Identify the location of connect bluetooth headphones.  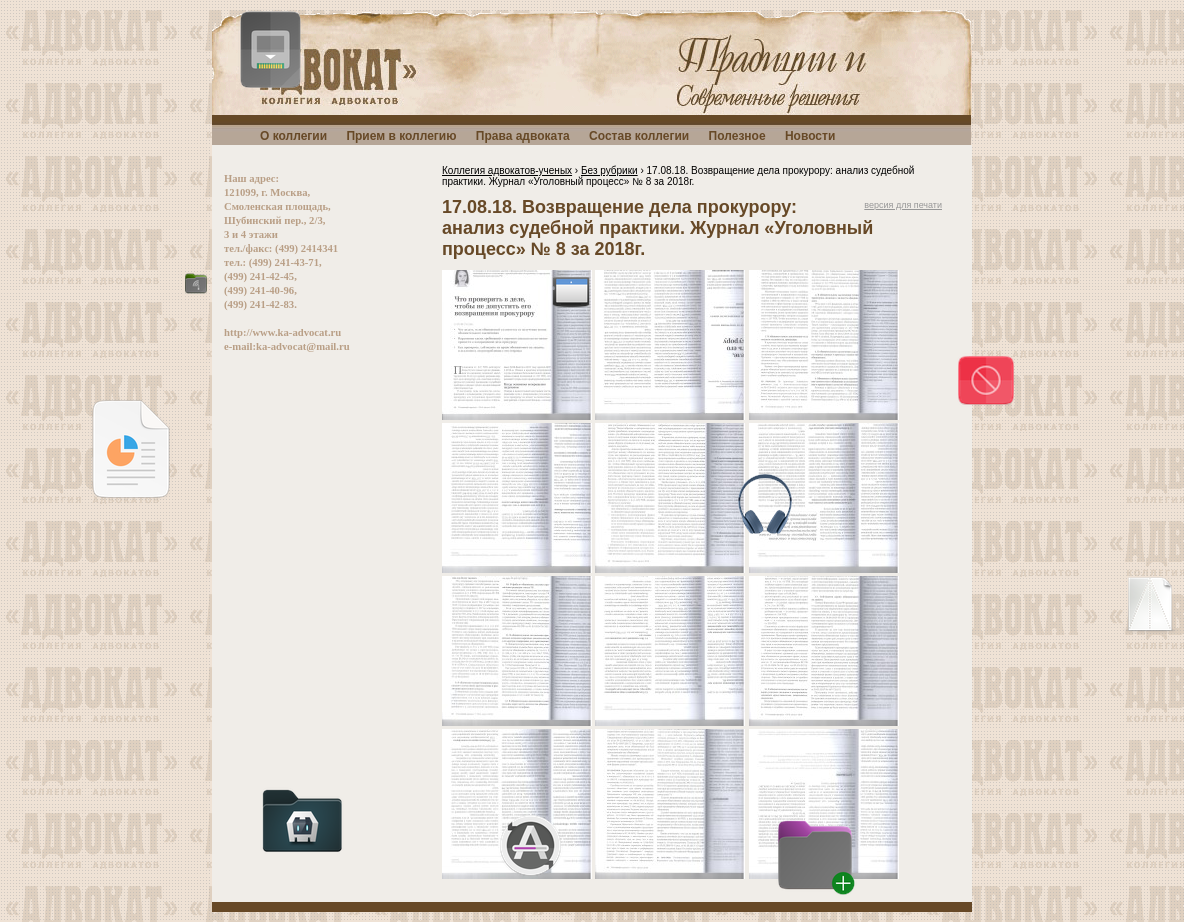
(765, 504).